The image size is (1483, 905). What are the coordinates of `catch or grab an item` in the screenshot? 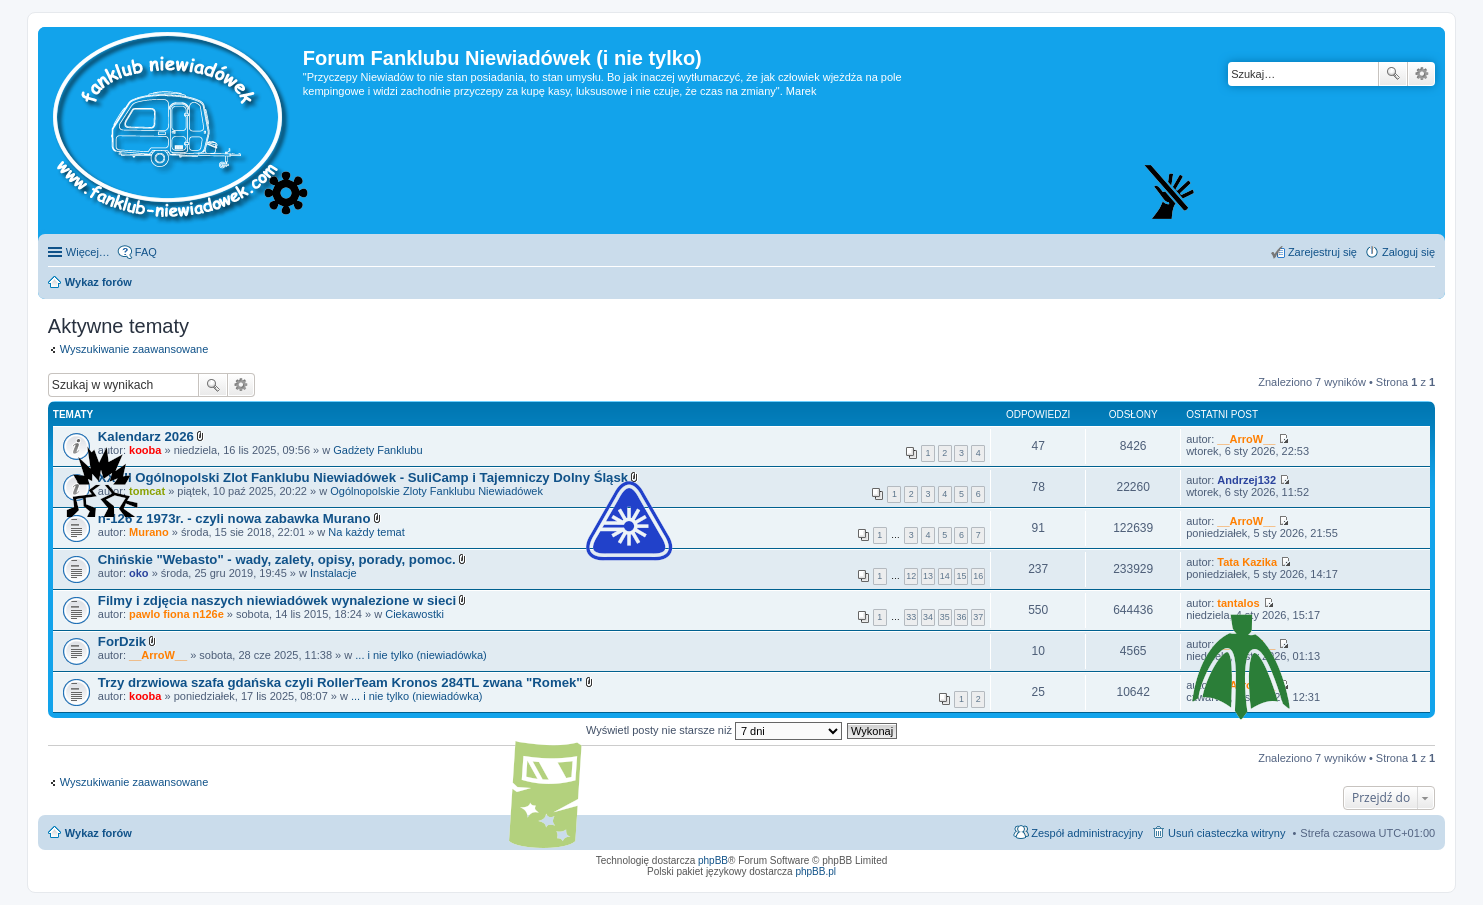 It's located at (1169, 192).